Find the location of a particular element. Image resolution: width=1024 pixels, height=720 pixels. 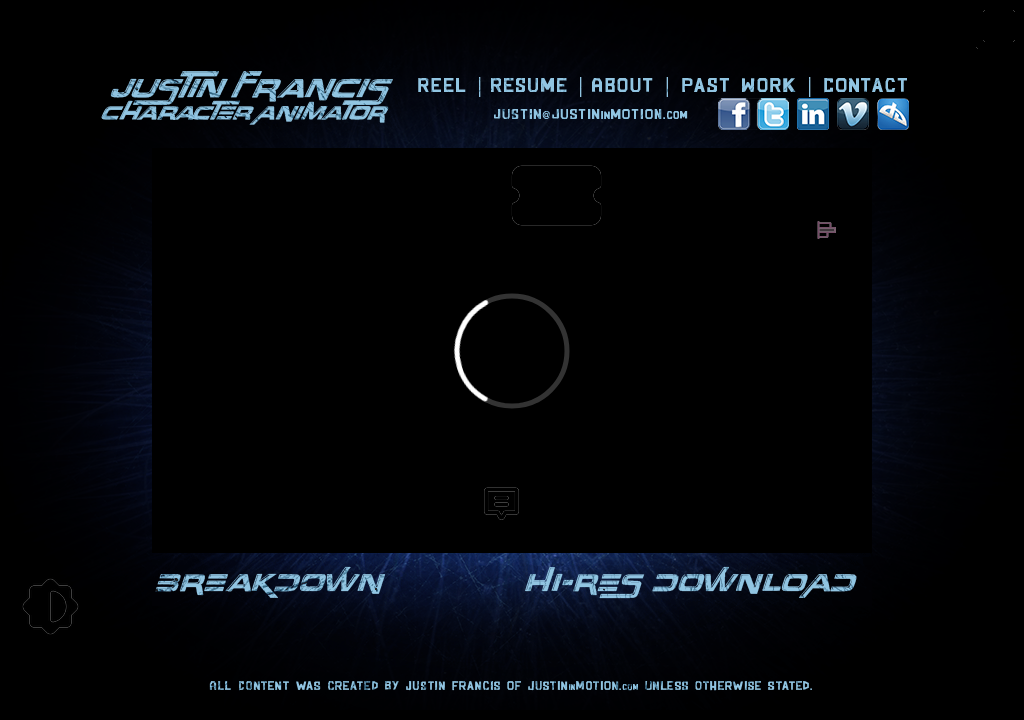

open chat or messaging is located at coordinates (501, 502).